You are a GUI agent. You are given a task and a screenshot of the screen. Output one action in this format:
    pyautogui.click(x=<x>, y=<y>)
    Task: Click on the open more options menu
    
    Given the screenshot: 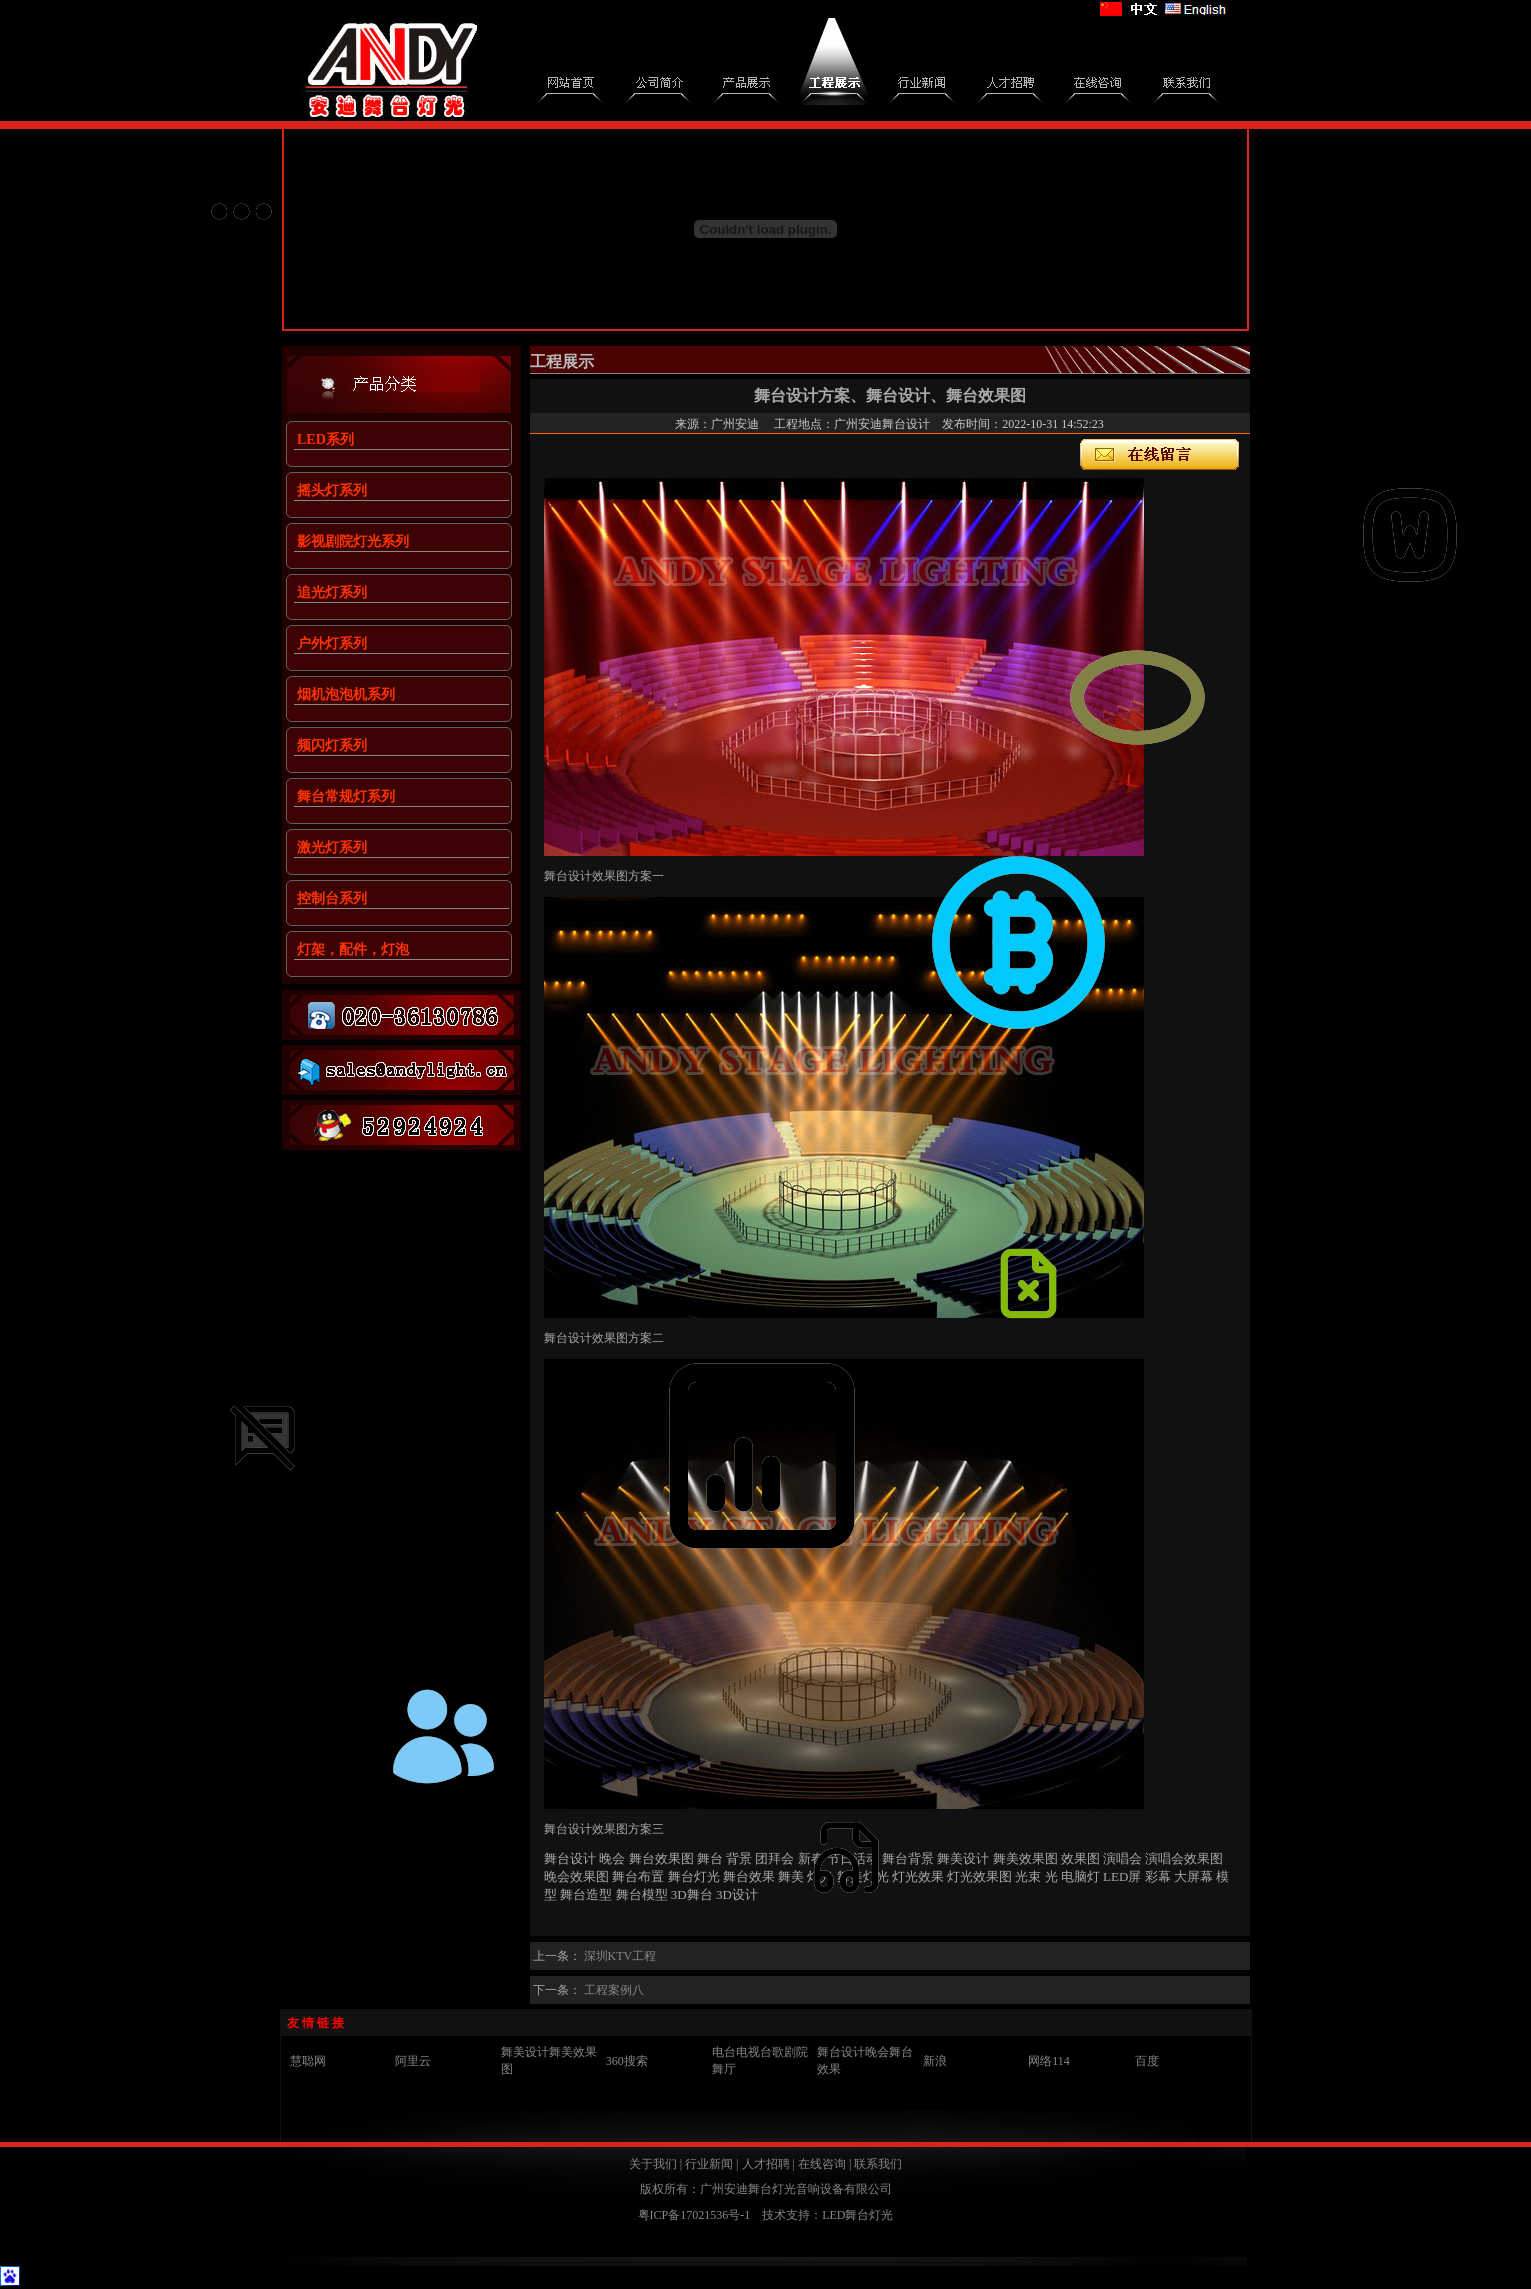 What is the action you would take?
    pyautogui.click(x=241, y=211)
    